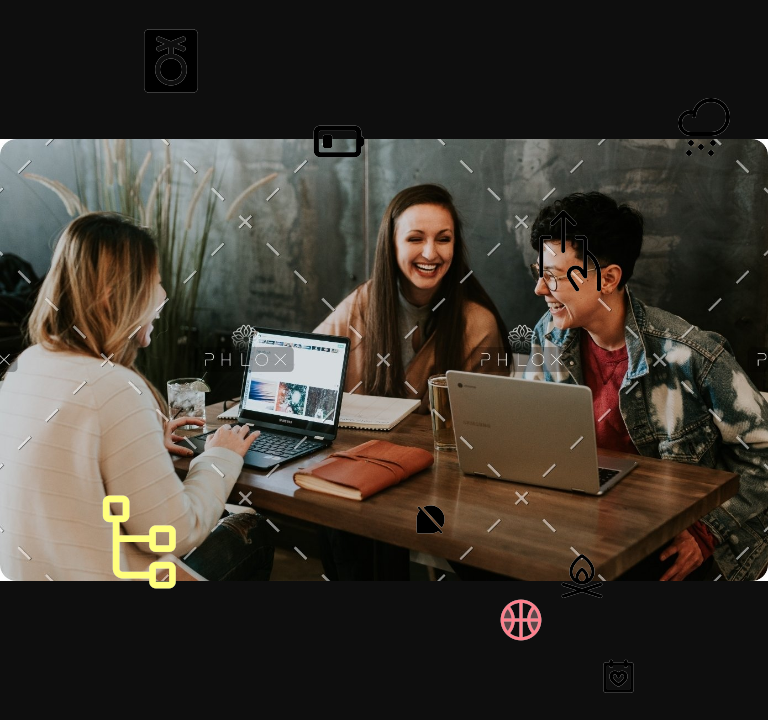 Image resolution: width=768 pixels, height=720 pixels. What do you see at coordinates (521, 620) in the screenshot?
I see `access sports or basketball-related content` at bounding box center [521, 620].